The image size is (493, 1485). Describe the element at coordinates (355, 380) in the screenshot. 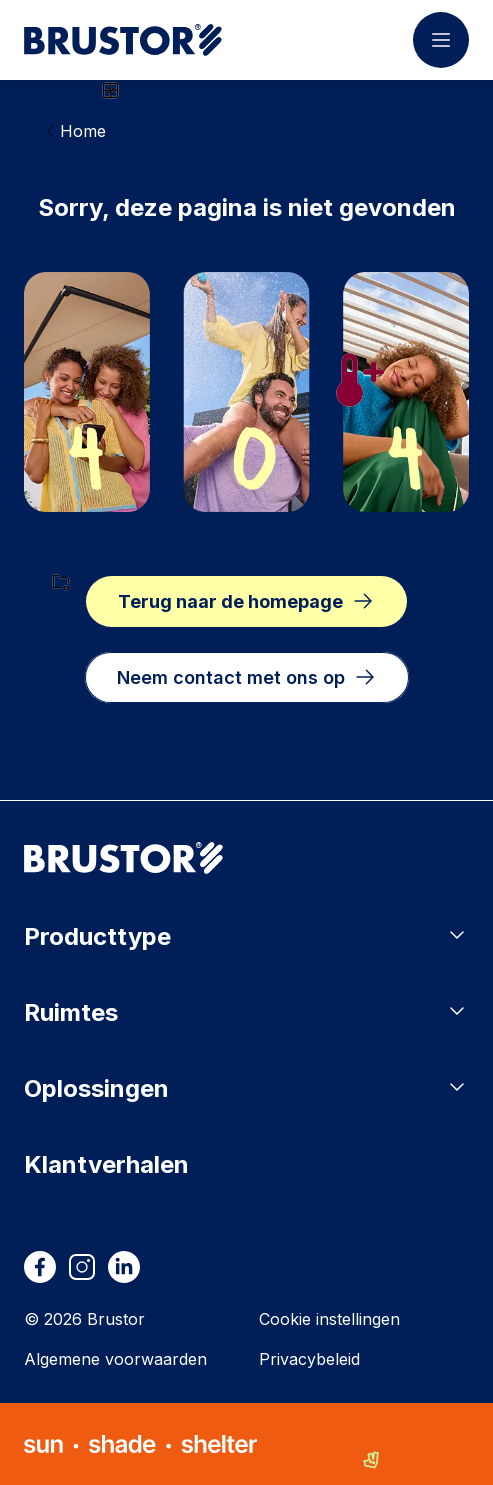

I see `increase temperature setting` at that location.